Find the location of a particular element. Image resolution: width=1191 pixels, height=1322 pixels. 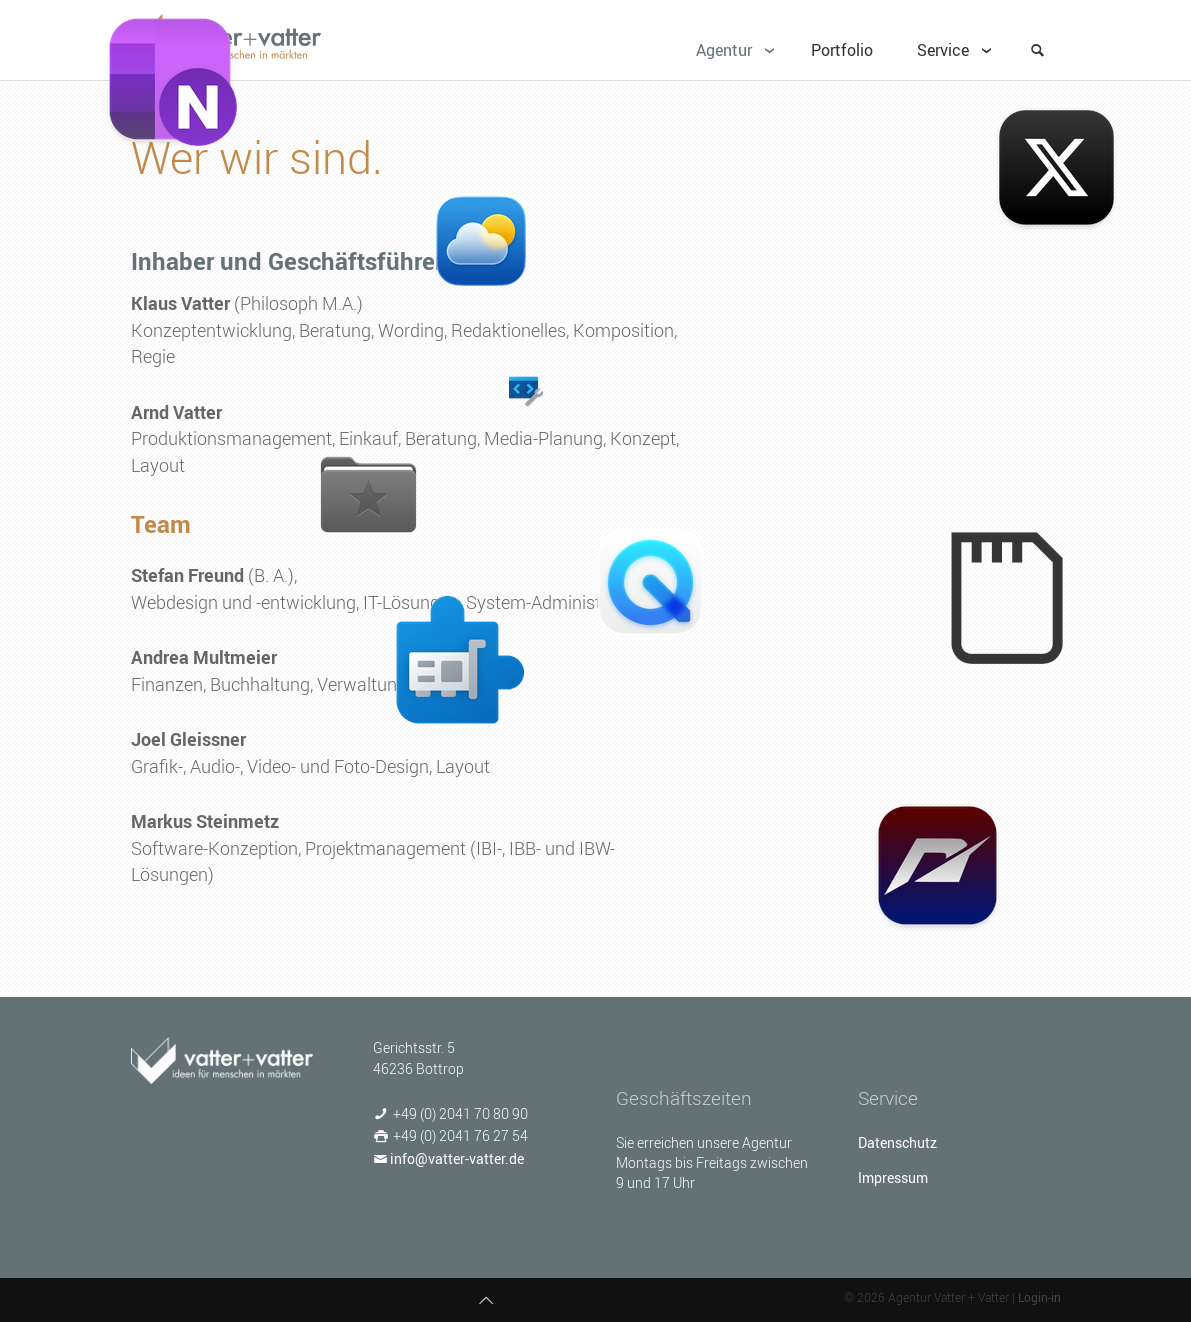

open the X (formerly Twitter) app is located at coordinates (1056, 167).